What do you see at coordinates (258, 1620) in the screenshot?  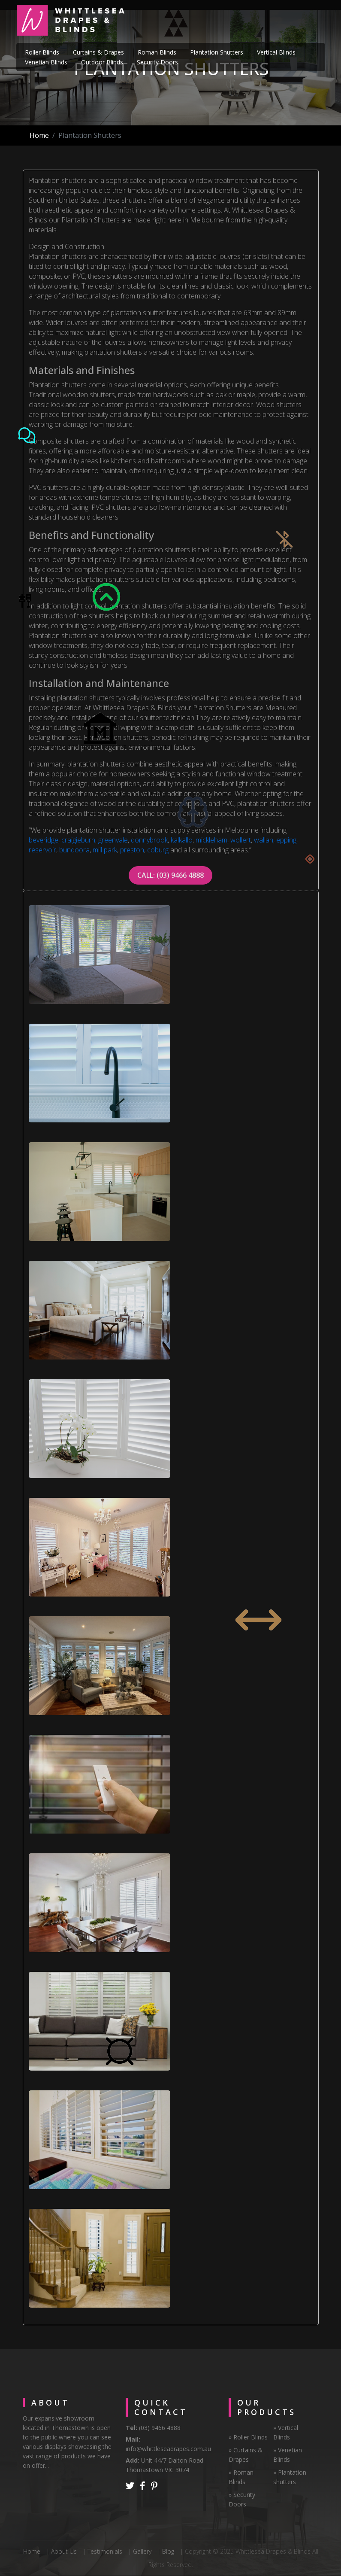 I see `resize element horizontally` at bounding box center [258, 1620].